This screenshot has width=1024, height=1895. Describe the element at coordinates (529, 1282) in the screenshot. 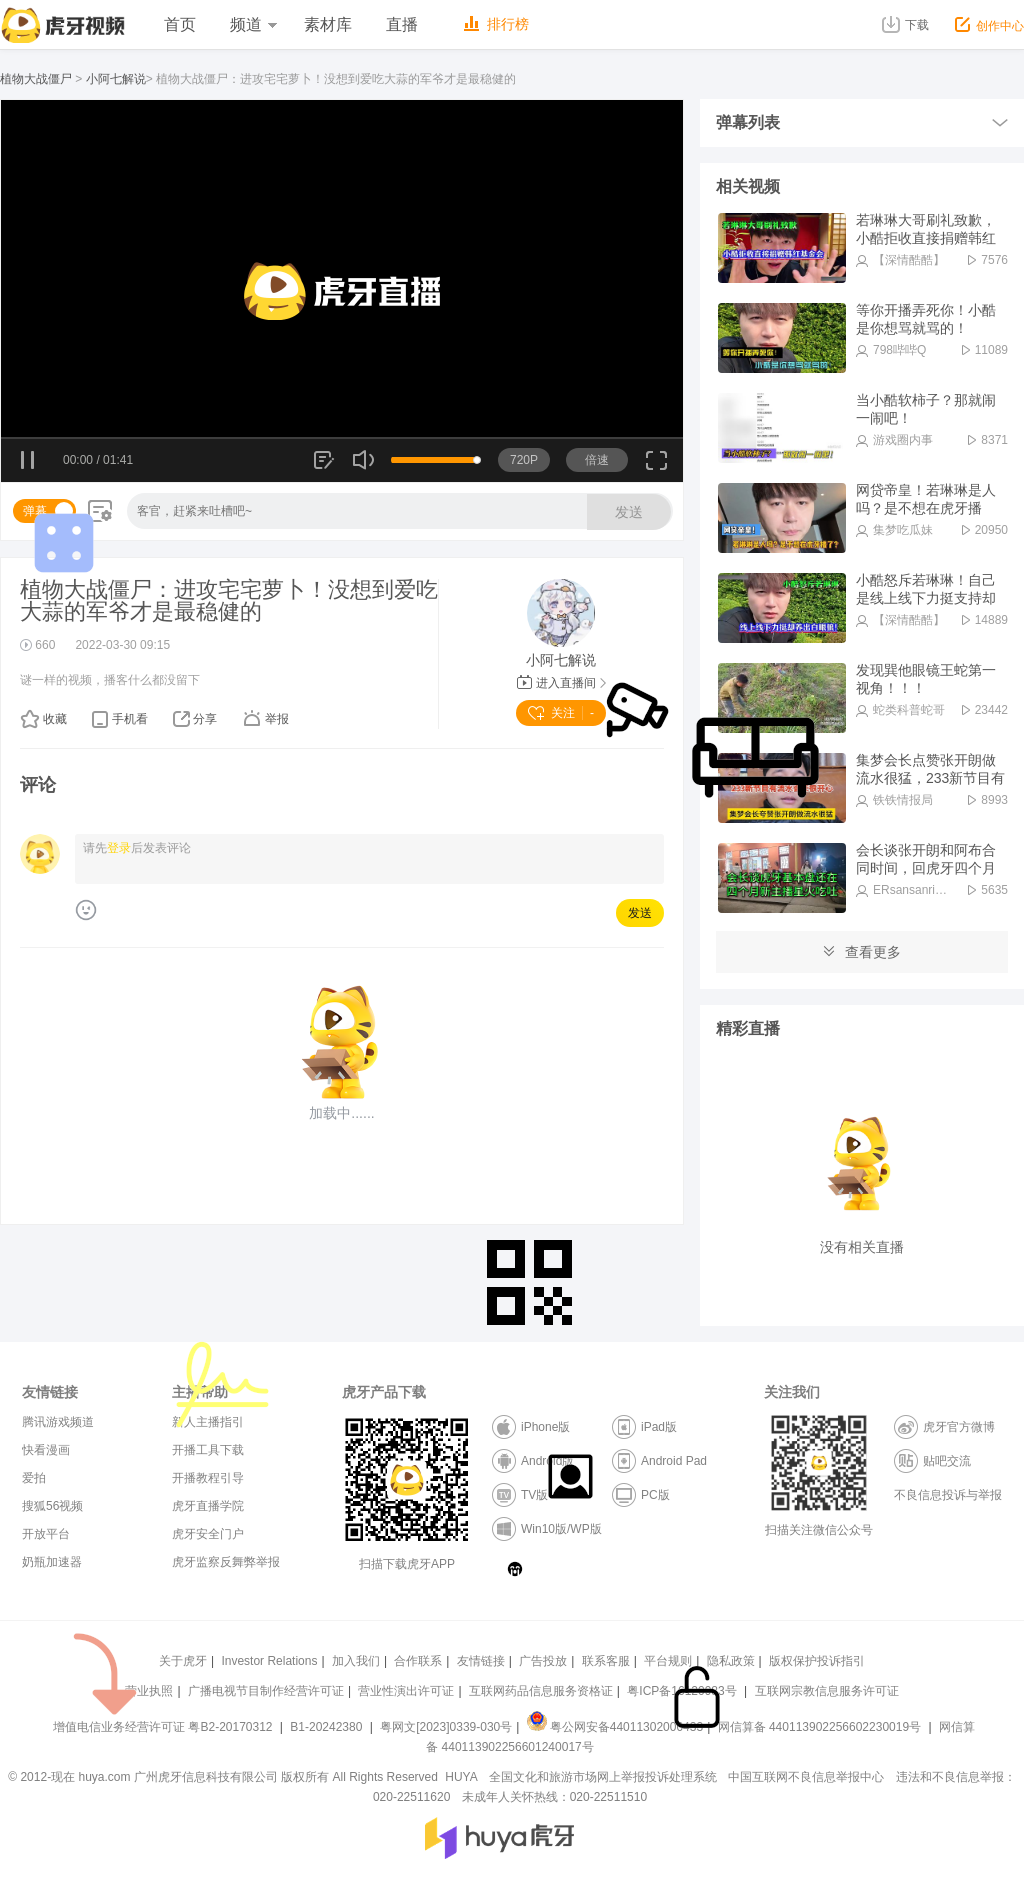

I see `scan or generate a QR code` at that location.